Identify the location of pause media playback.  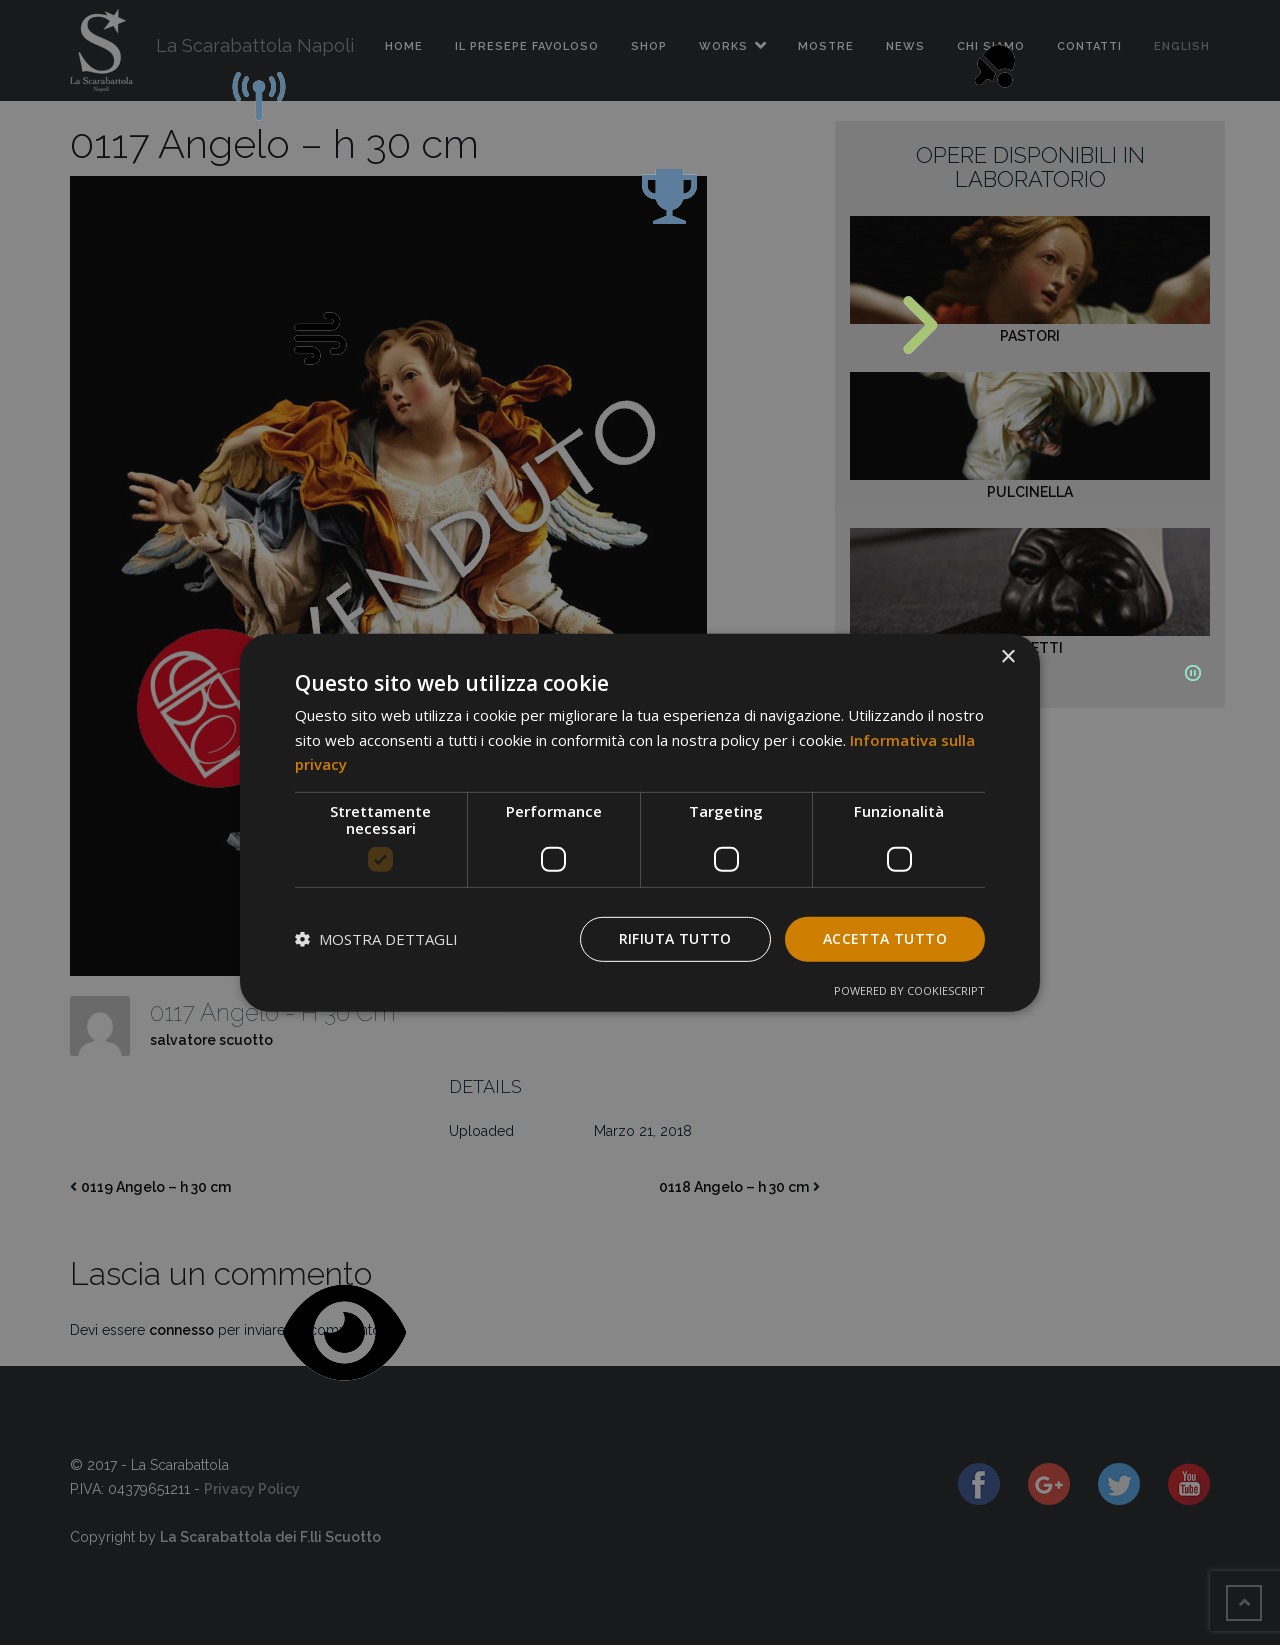
(1193, 673).